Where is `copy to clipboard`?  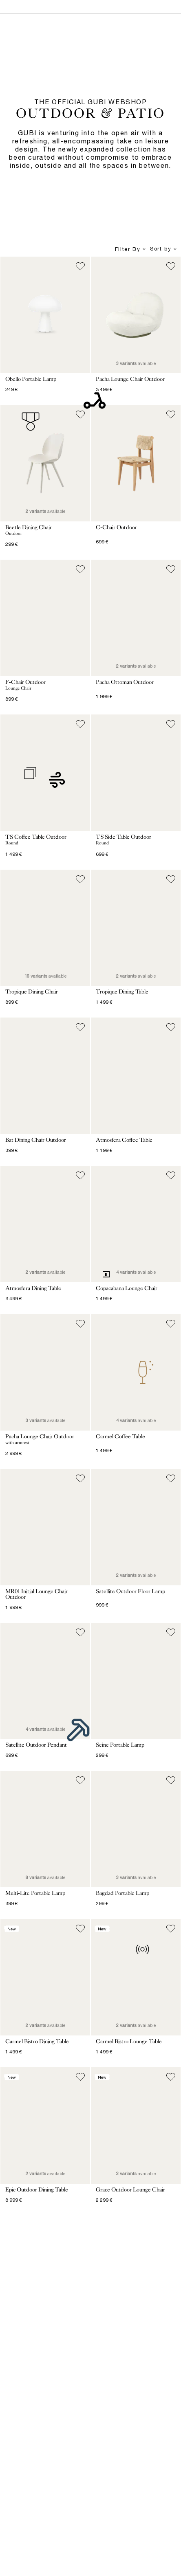 copy to clipboard is located at coordinates (30, 773).